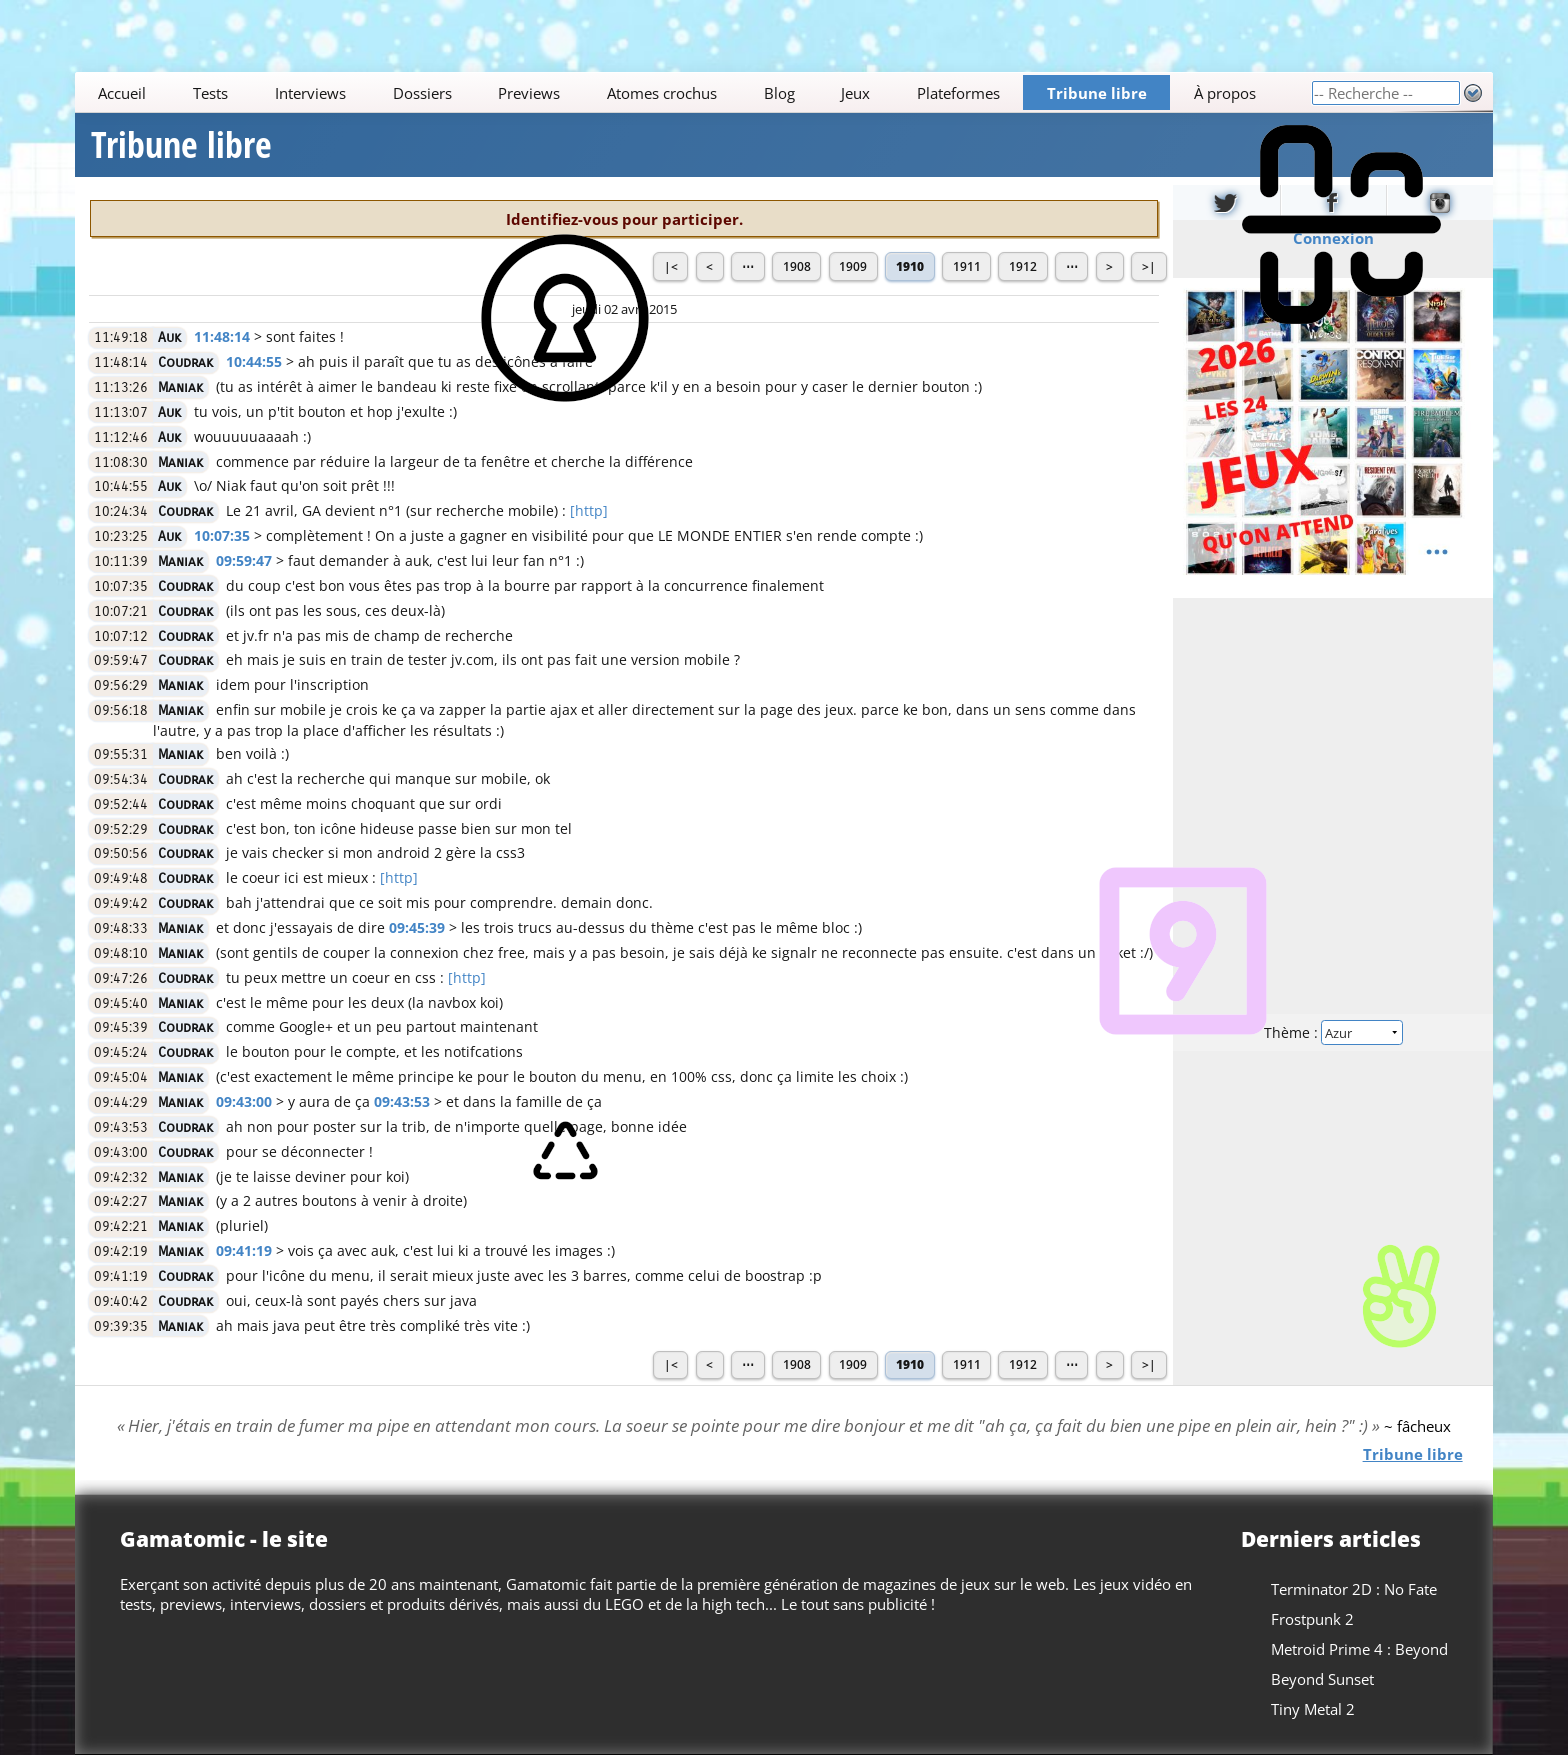 The height and width of the screenshot is (1755, 1568). I want to click on access security or privacy settings, so click(565, 318).